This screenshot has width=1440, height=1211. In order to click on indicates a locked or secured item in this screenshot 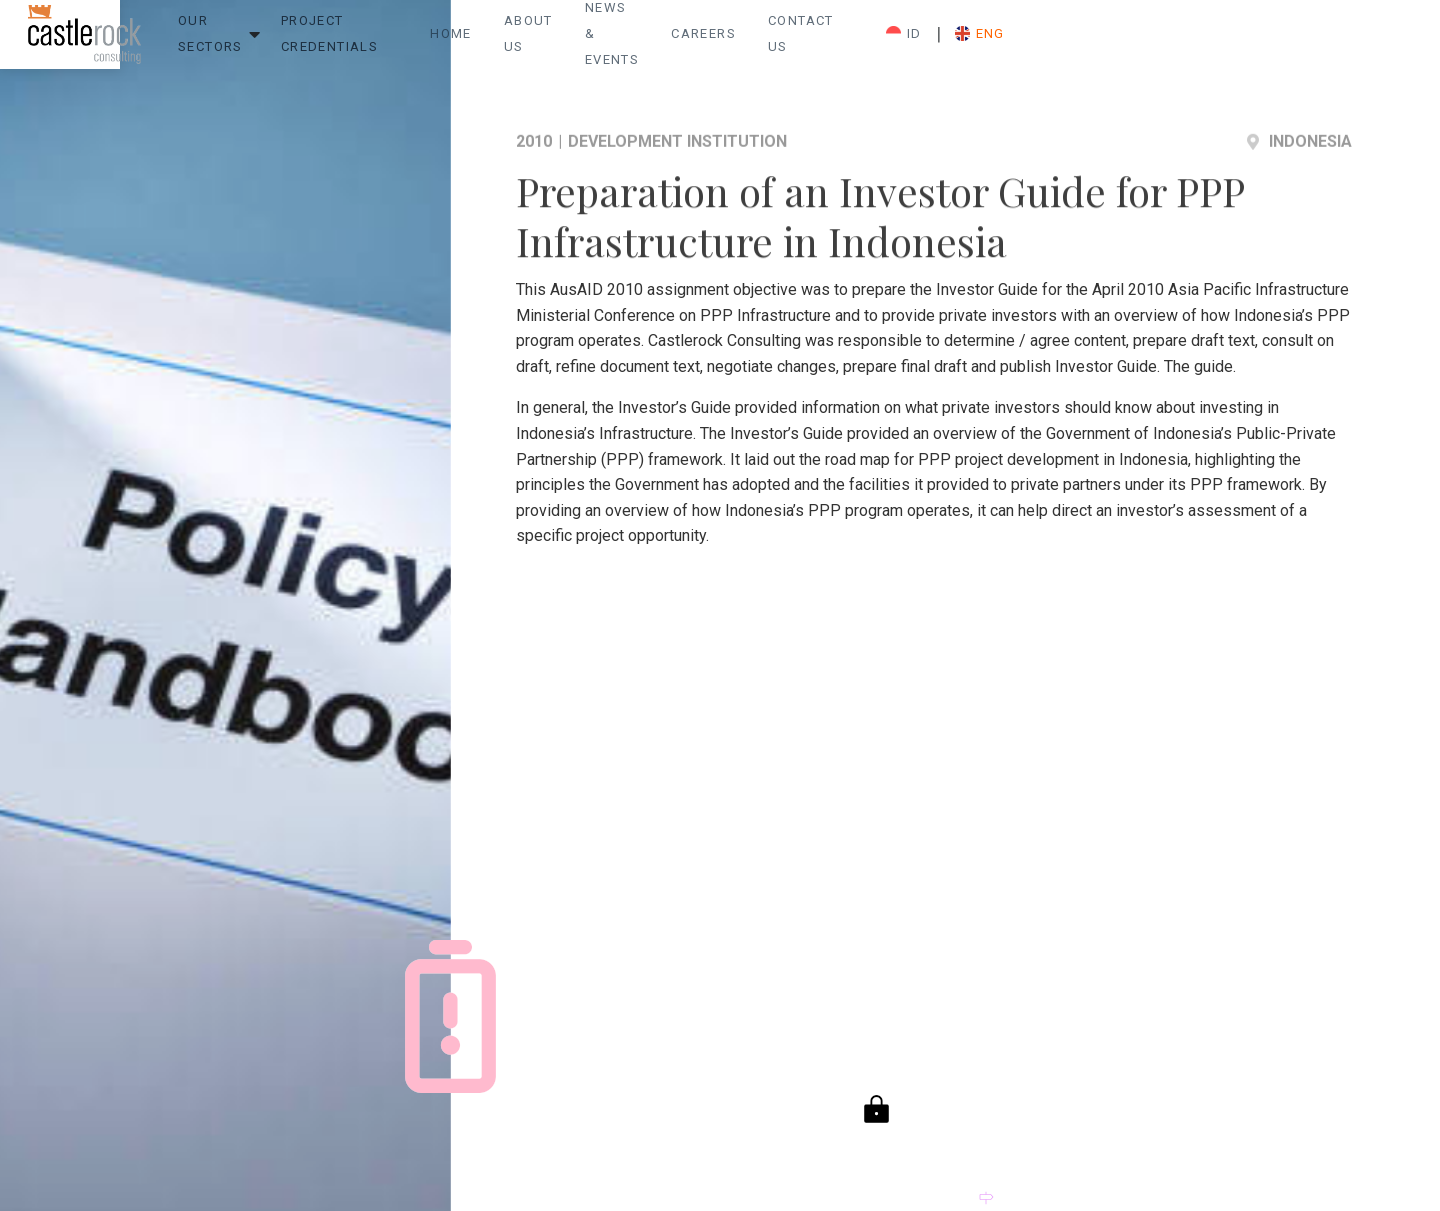, I will do `click(876, 1110)`.